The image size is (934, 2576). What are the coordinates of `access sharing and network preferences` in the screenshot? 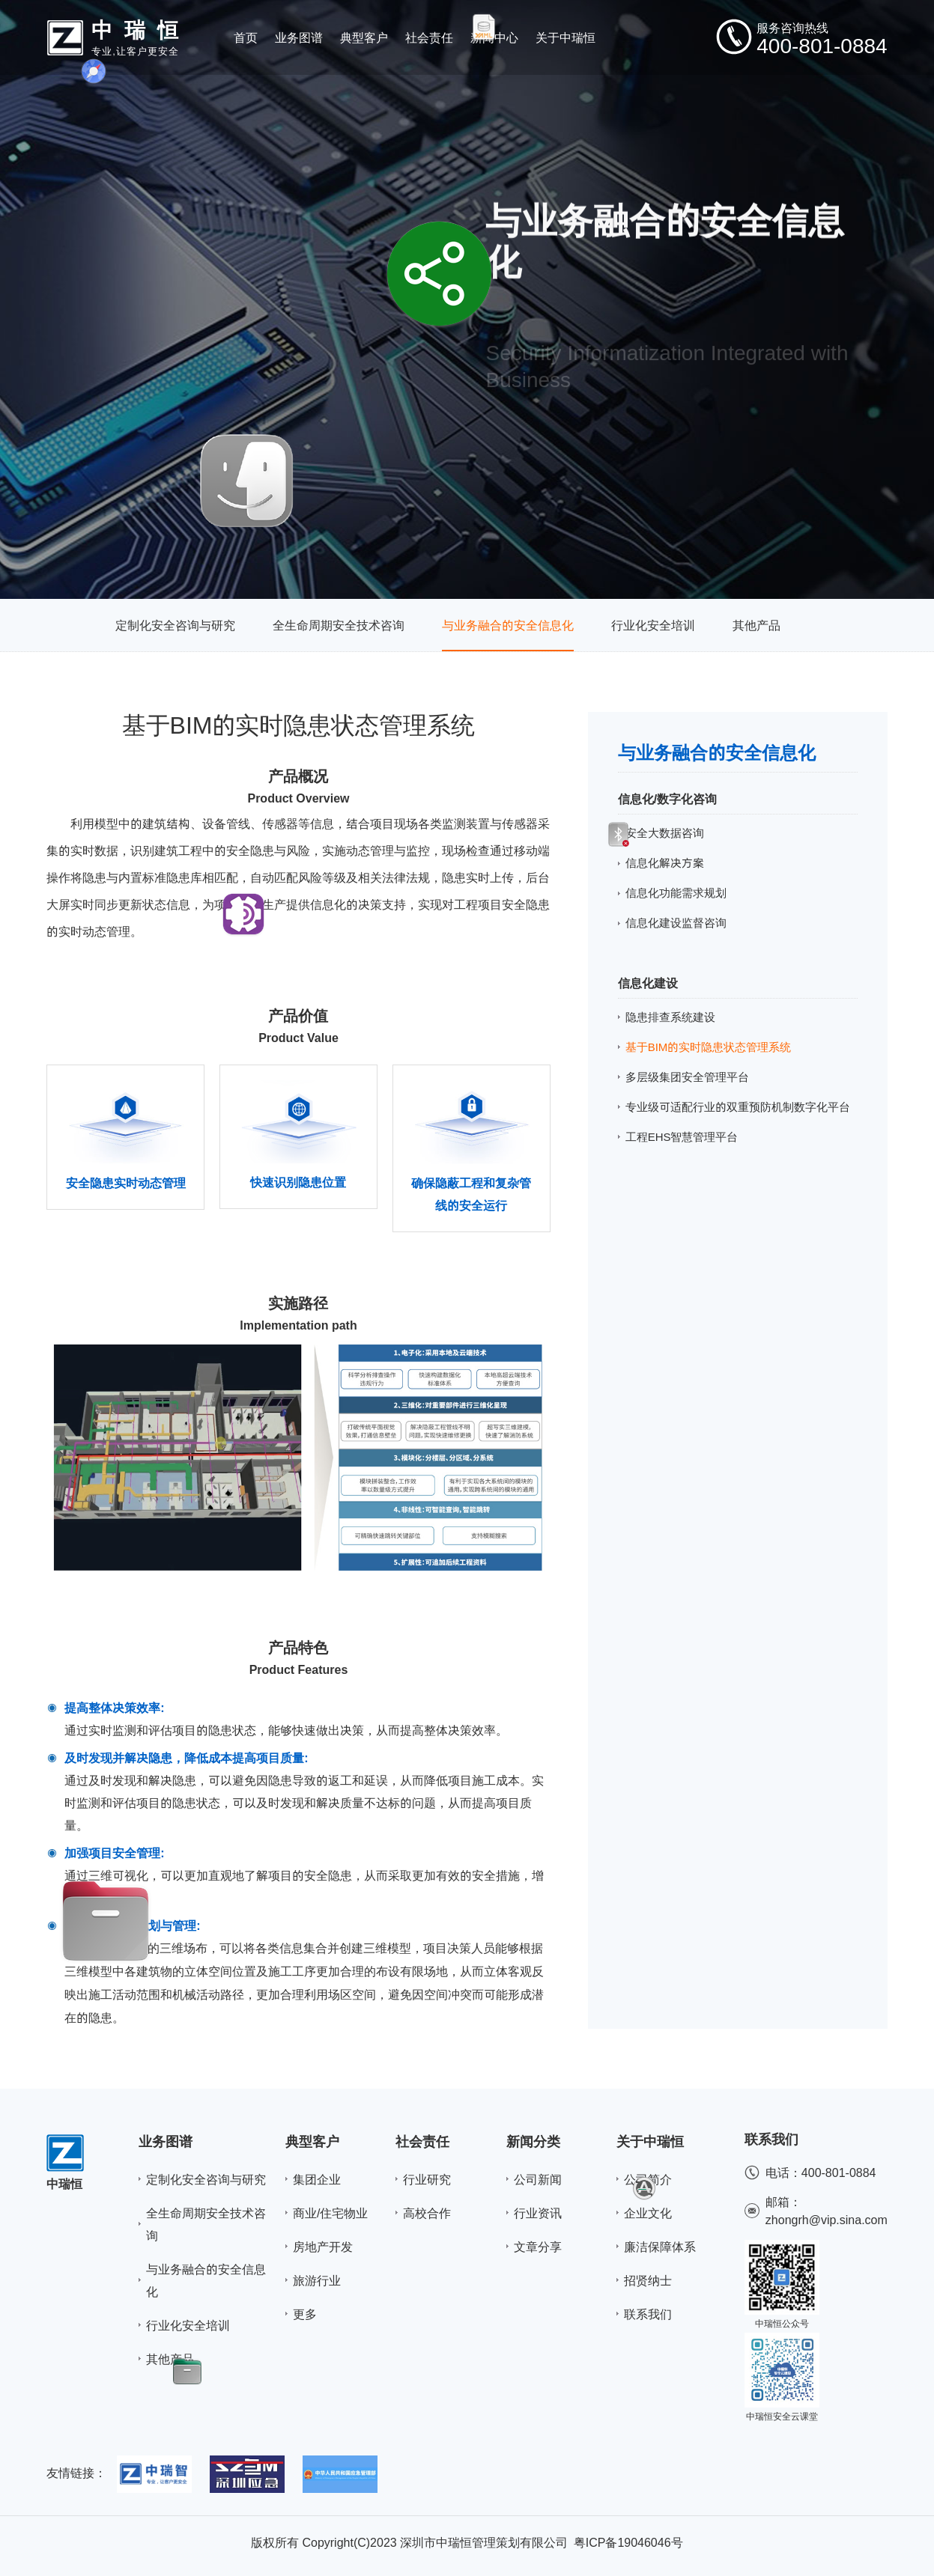 It's located at (439, 273).